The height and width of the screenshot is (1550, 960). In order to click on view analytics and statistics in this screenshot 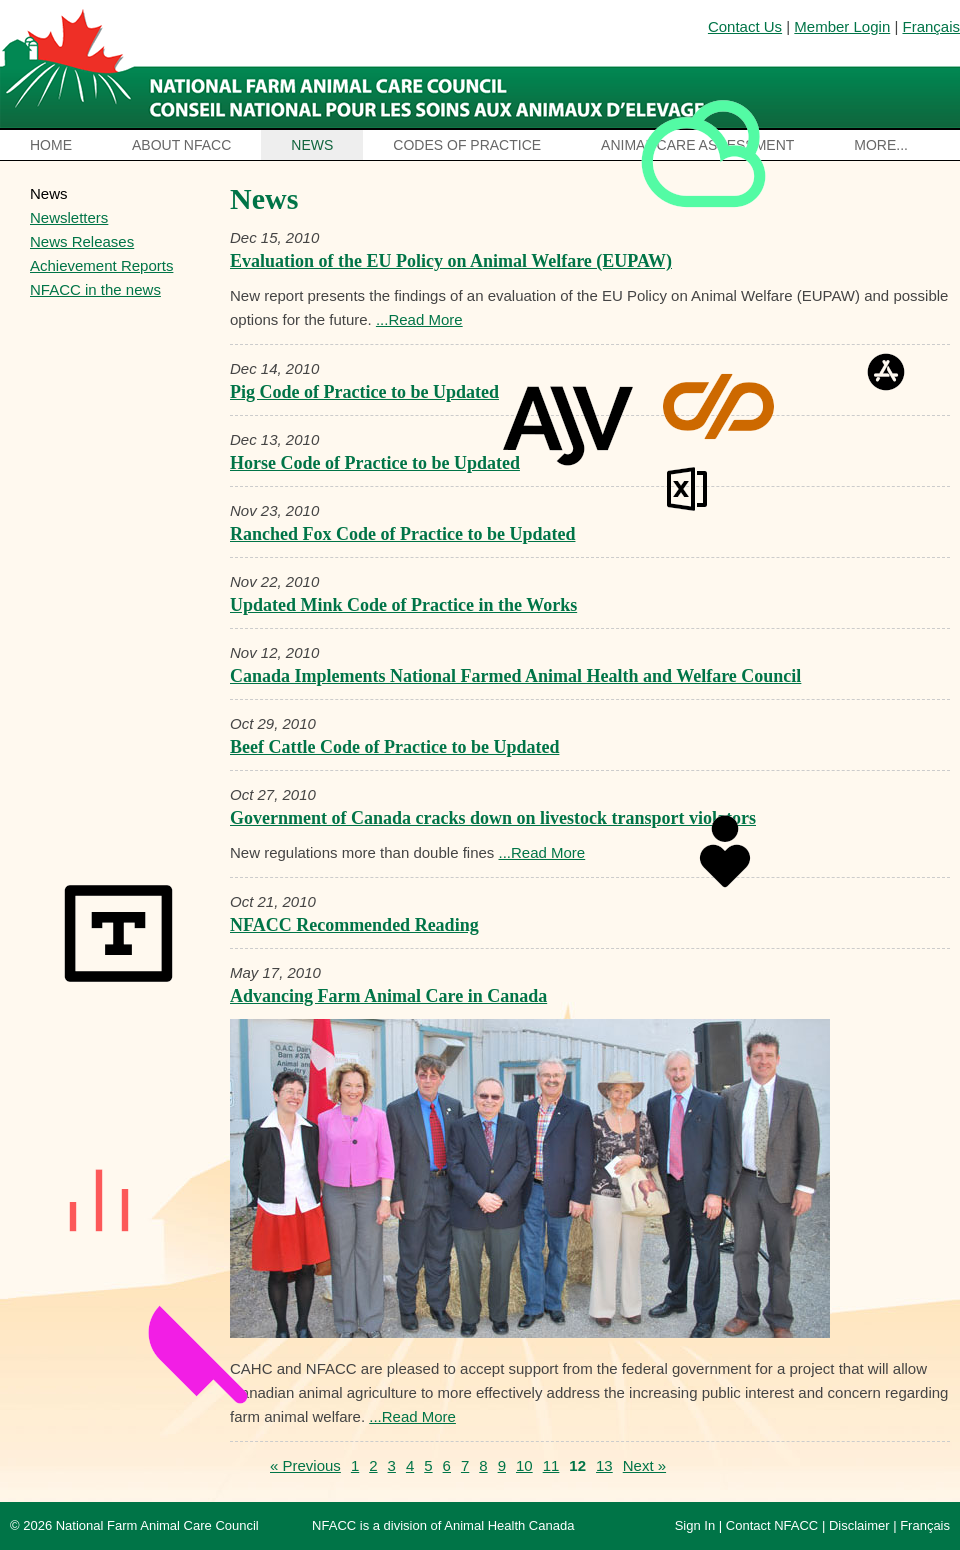, I will do `click(99, 1202)`.